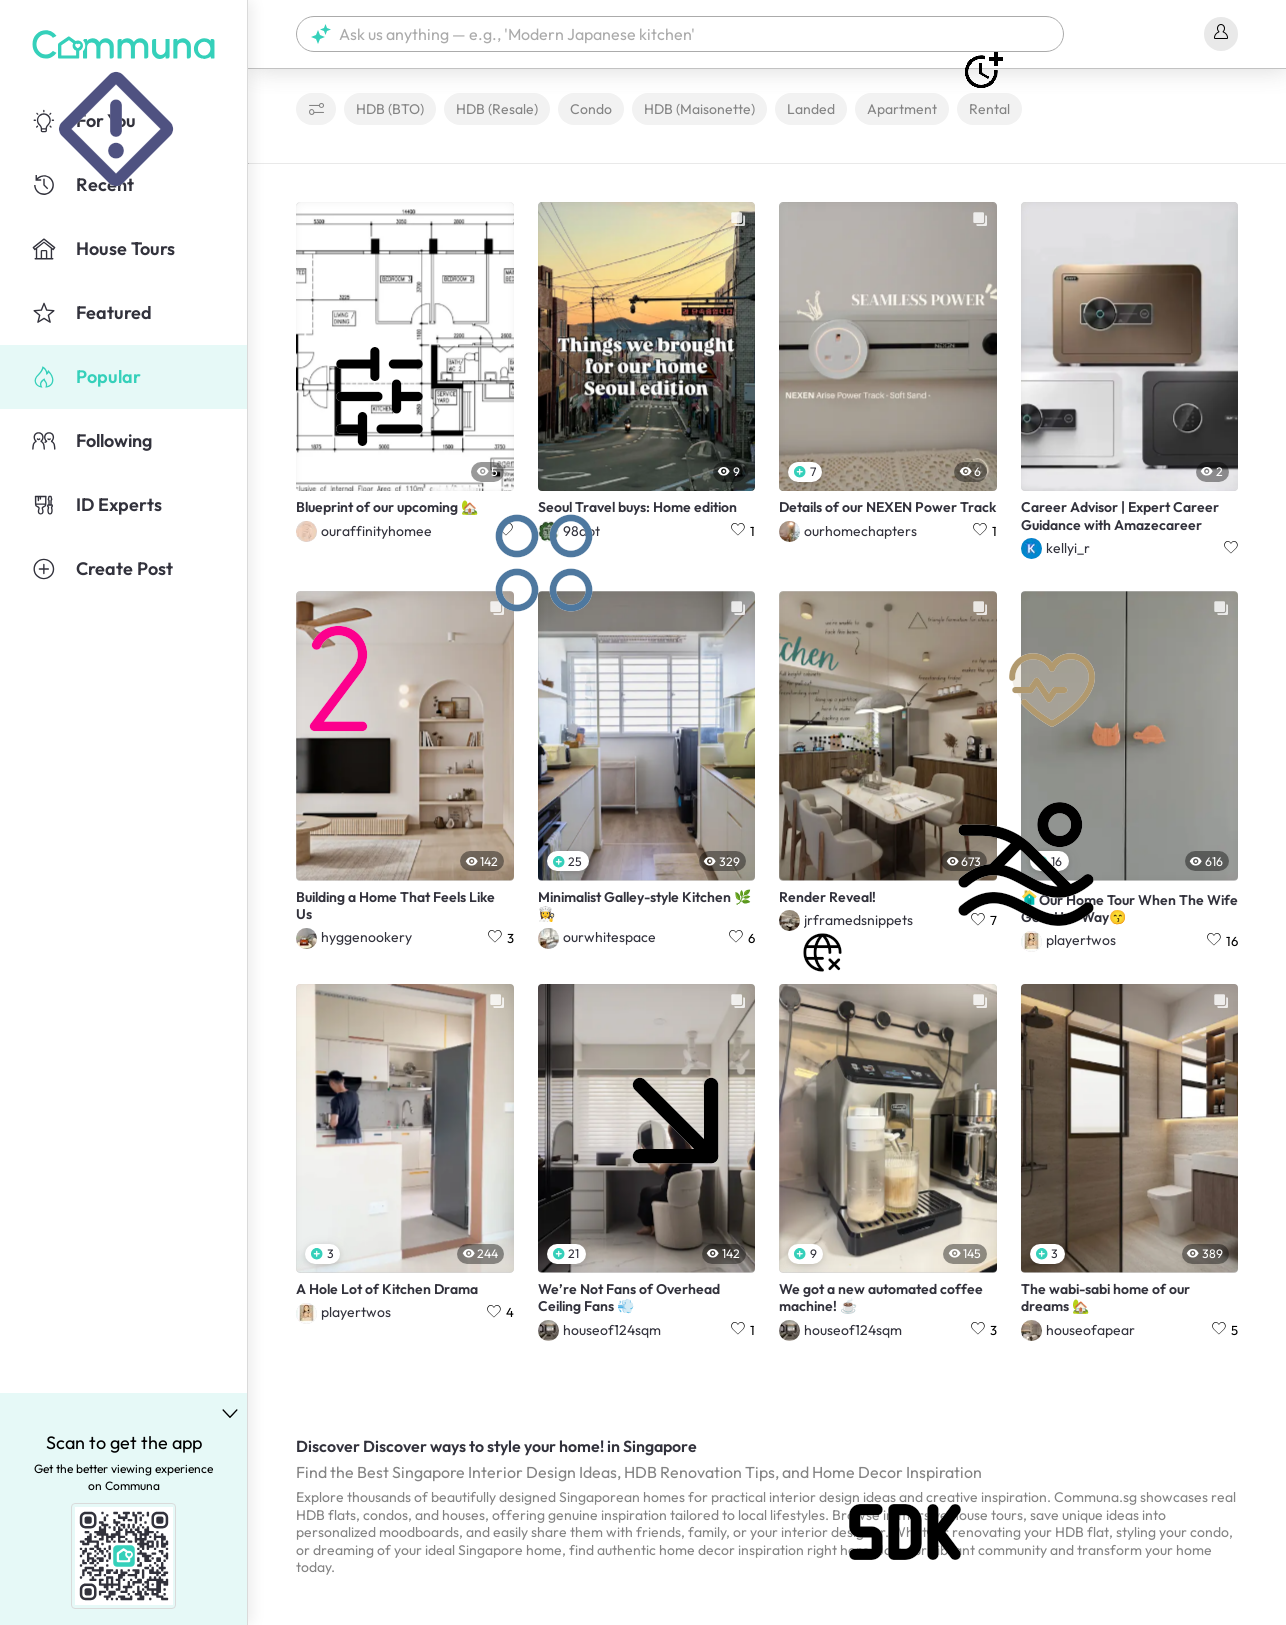 The width and height of the screenshot is (1286, 1625). What do you see at coordinates (544, 563) in the screenshot?
I see `open the app drawer or launcher` at bounding box center [544, 563].